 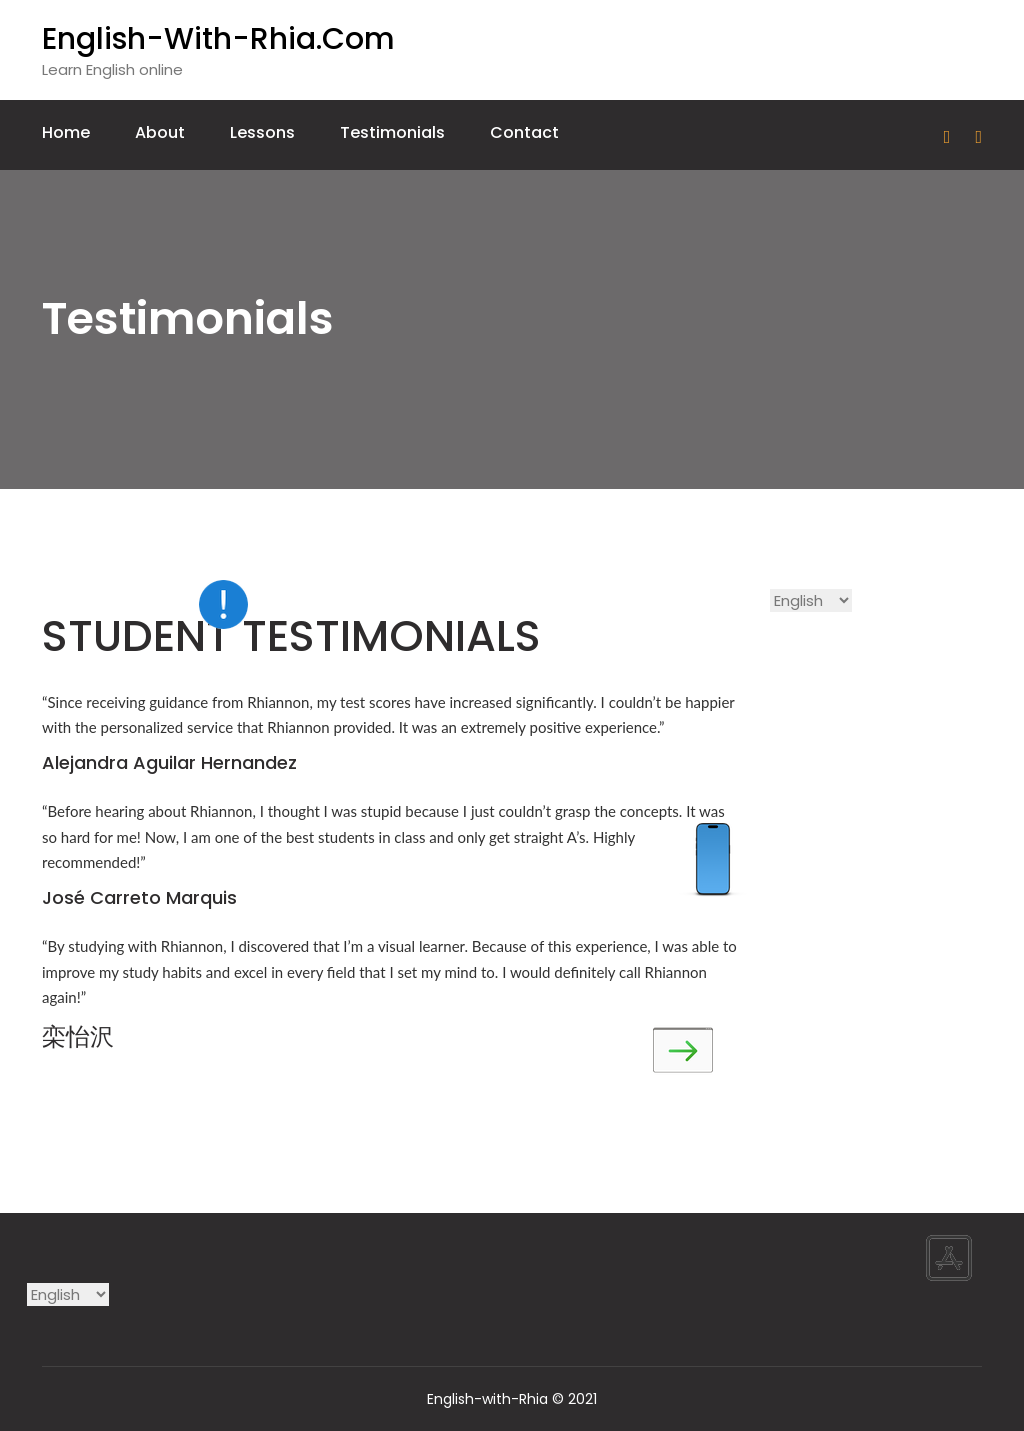 What do you see at coordinates (713, 860) in the screenshot?
I see `iPhone 16 Pro device icon` at bounding box center [713, 860].